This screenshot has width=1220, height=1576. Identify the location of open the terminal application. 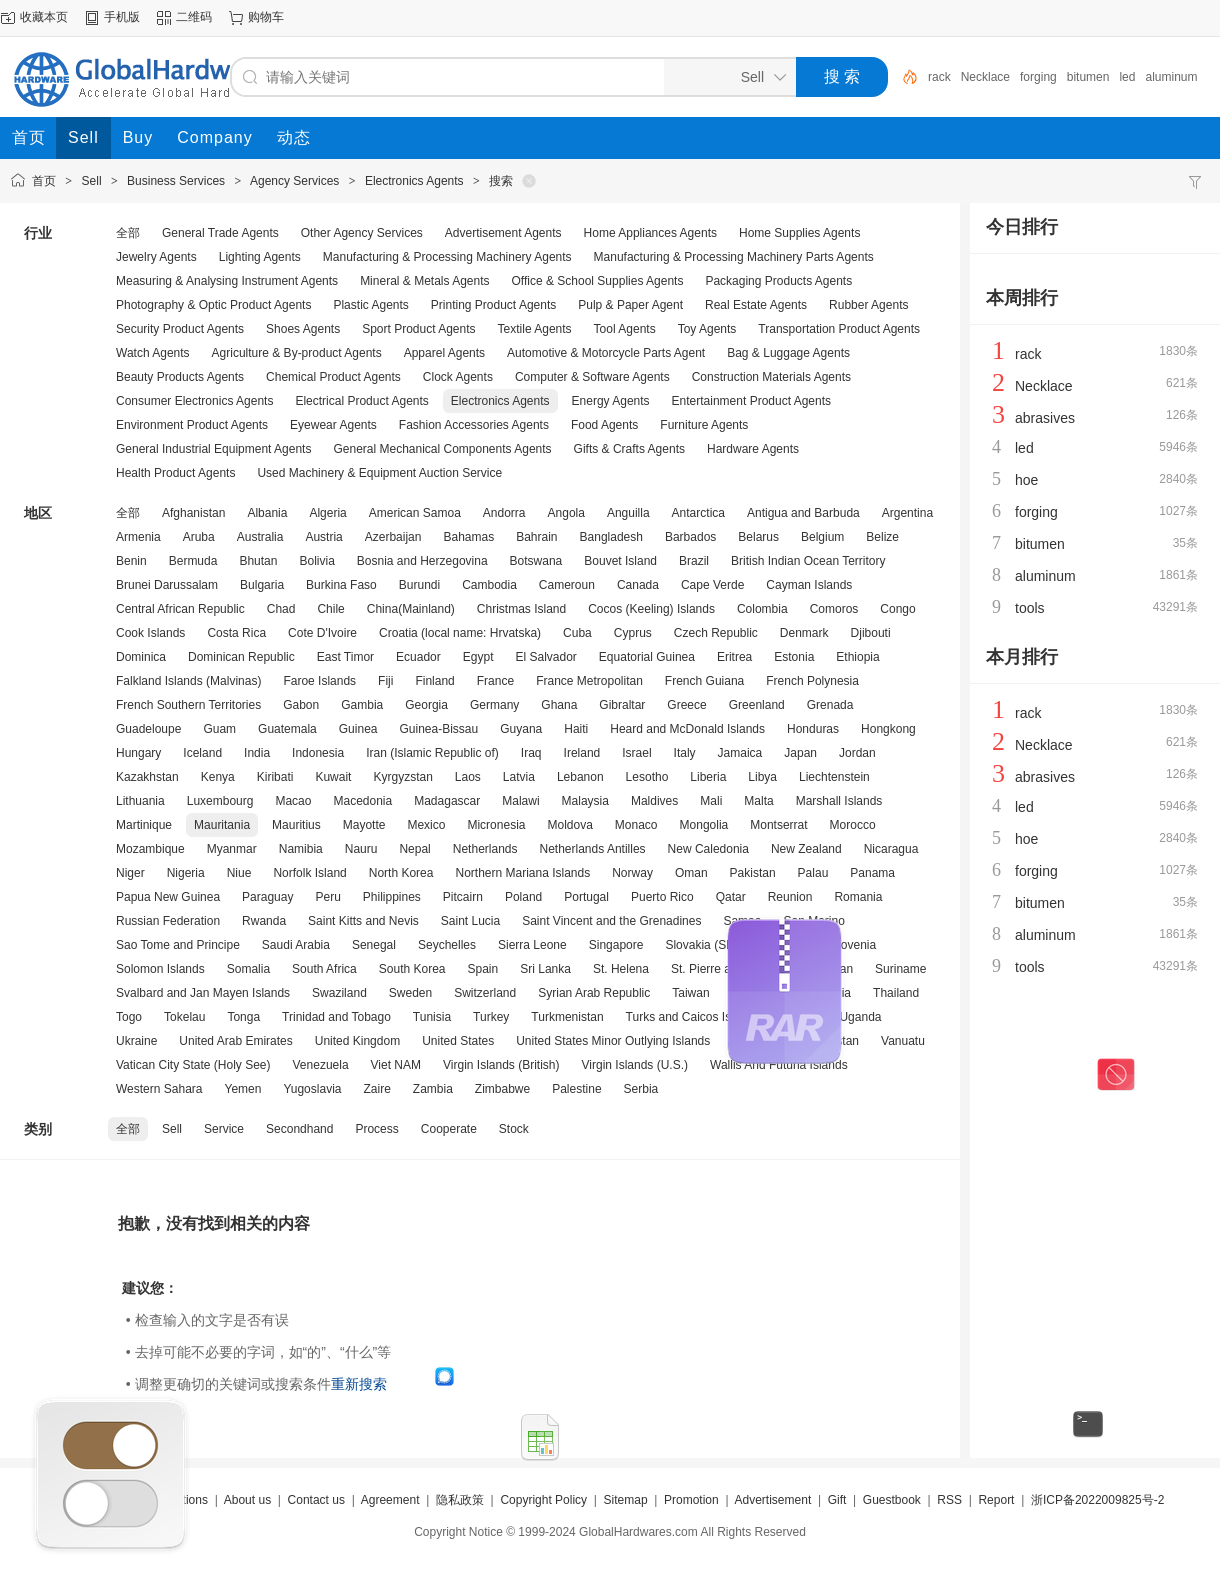
(1088, 1424).